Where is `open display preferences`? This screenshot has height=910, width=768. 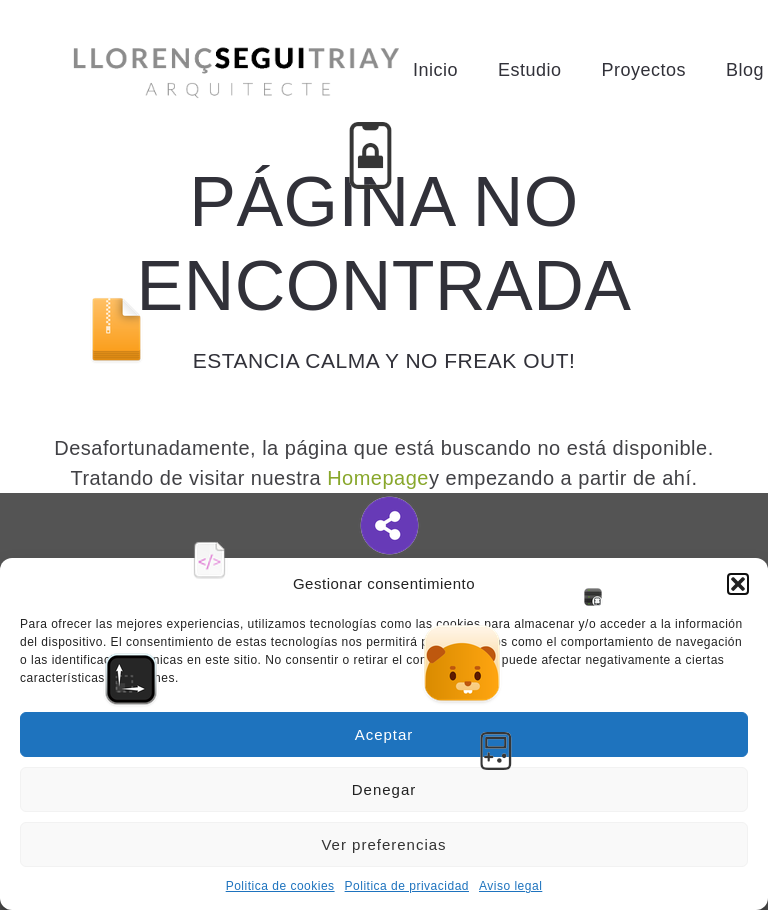 open display preferences is located at coordinates (131, 679).